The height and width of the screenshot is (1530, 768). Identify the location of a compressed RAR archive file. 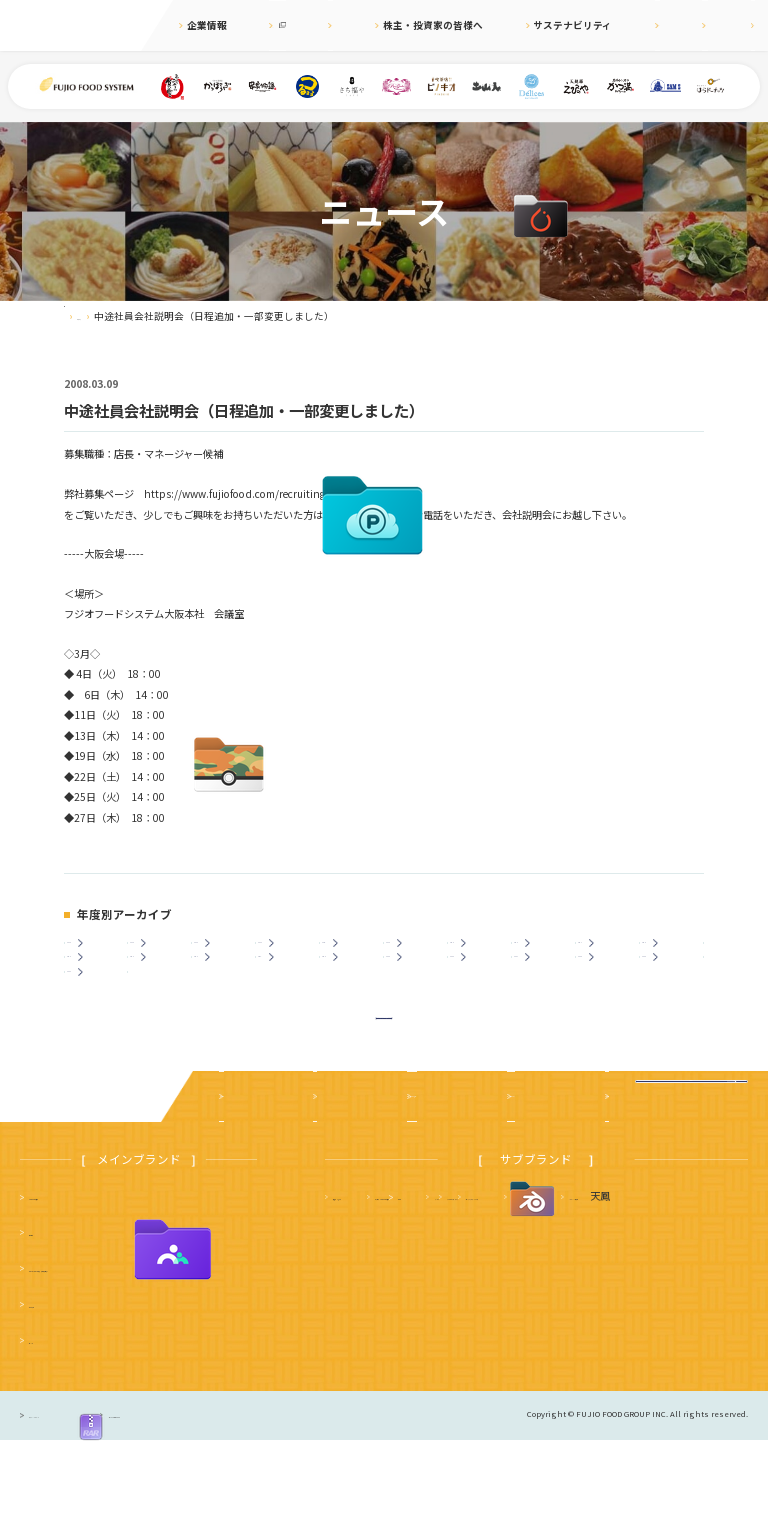
(91, 1427).